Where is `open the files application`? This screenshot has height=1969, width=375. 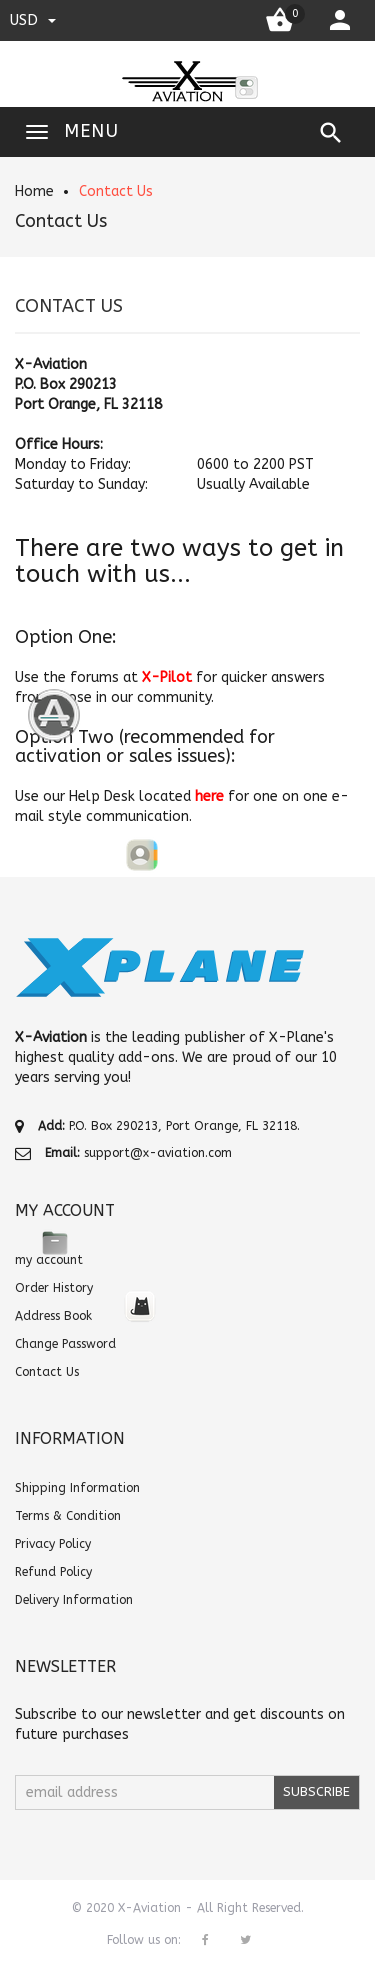 open the files application is located at coordinates (55, 1243).